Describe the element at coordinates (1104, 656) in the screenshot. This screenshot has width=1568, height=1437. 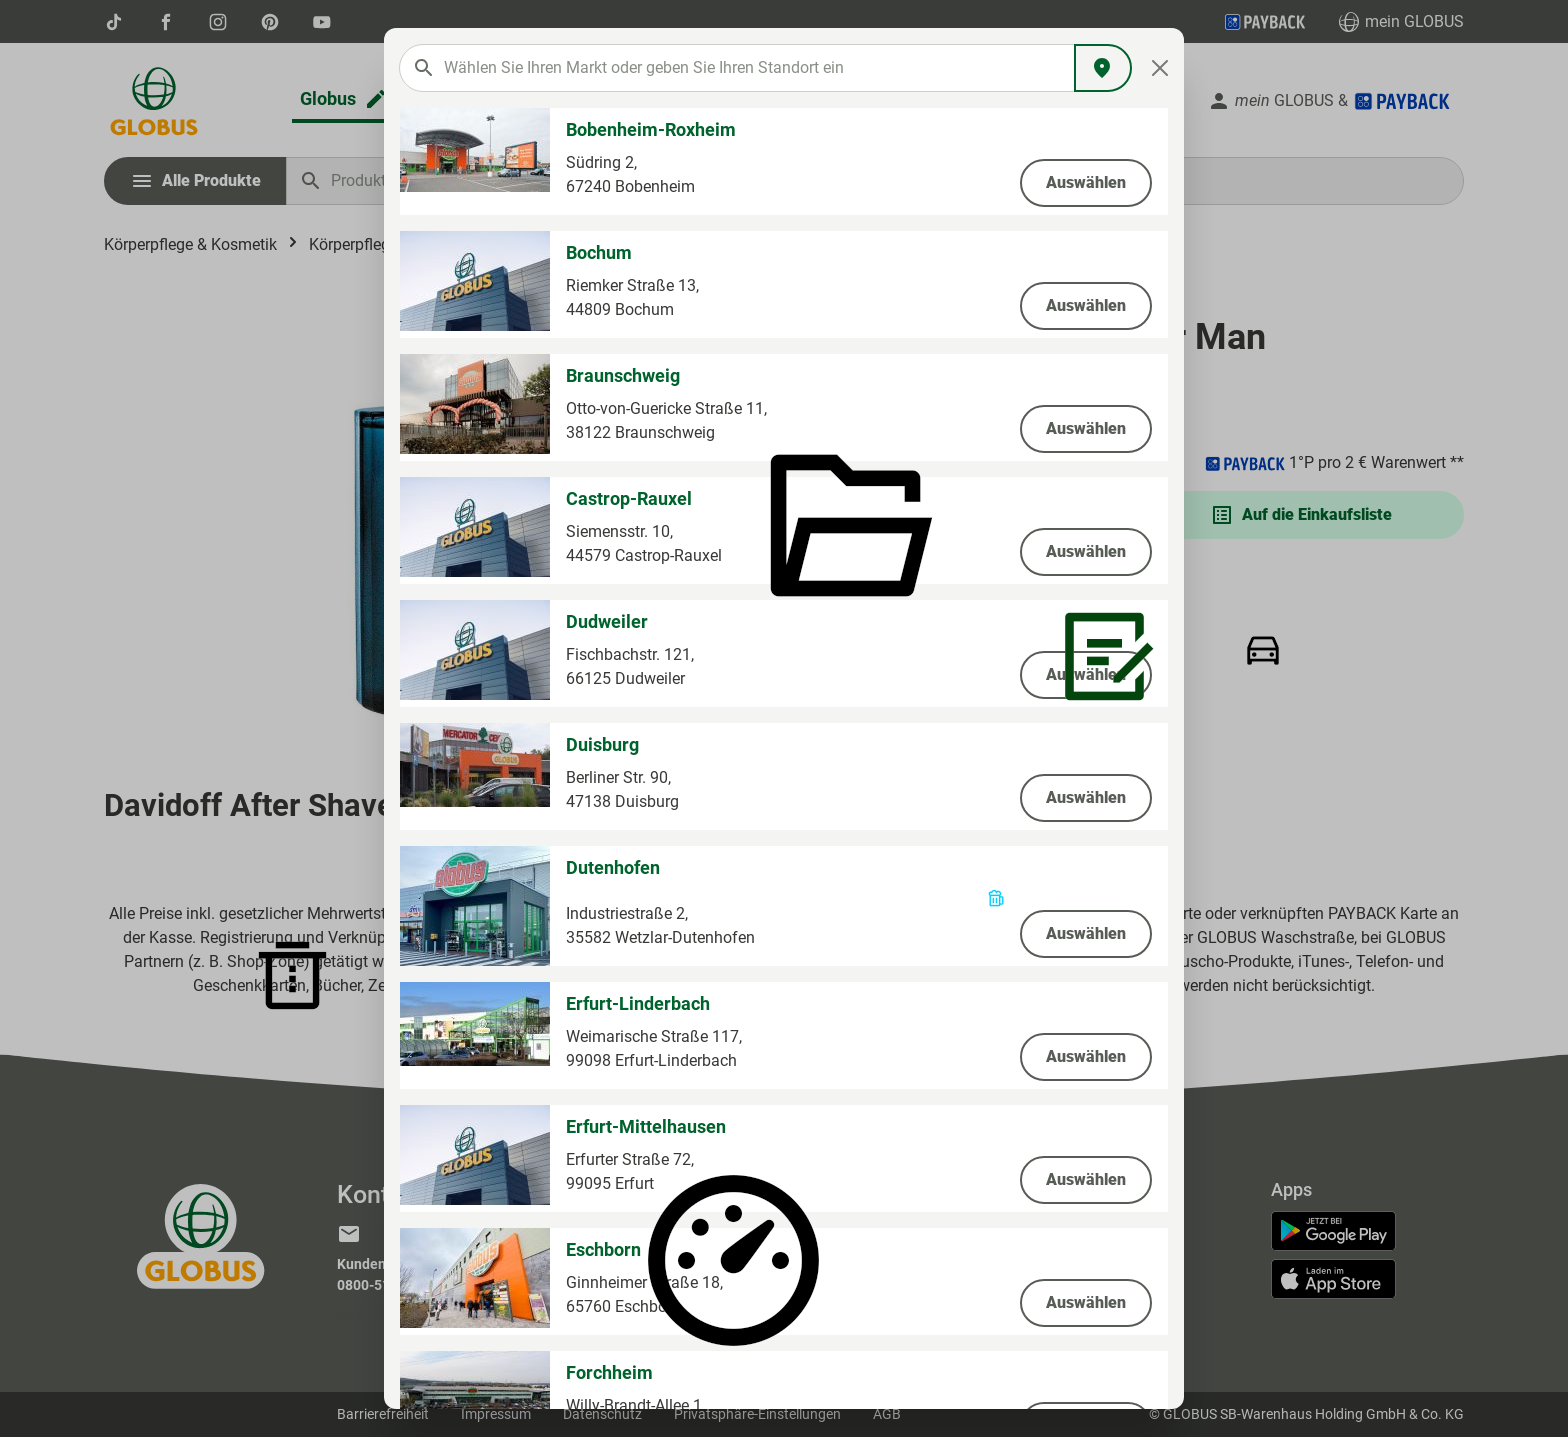
I see `edit or compose a draft document` at that location.